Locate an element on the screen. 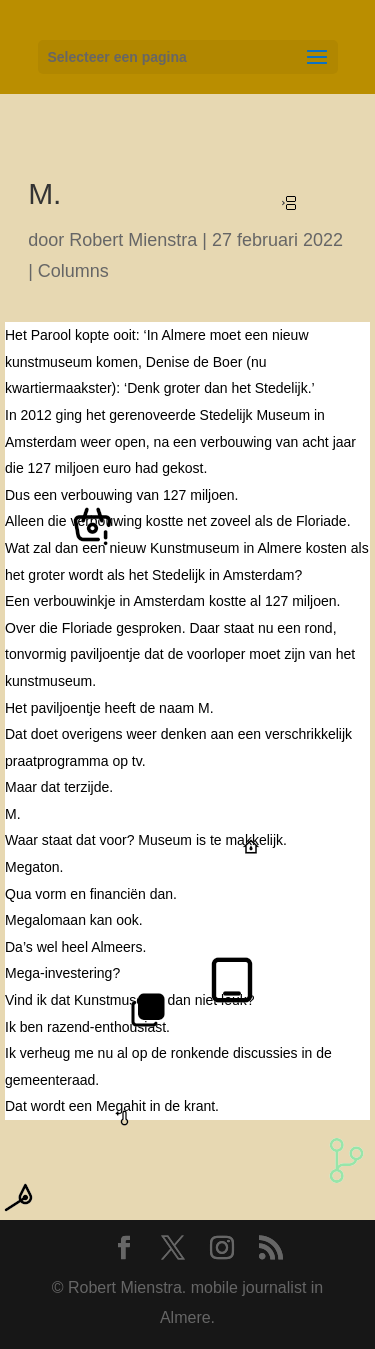 The height and width of the screenshot is (1349, 375). indicates water damage or flooding in a home is located at coordinates (251, 847).